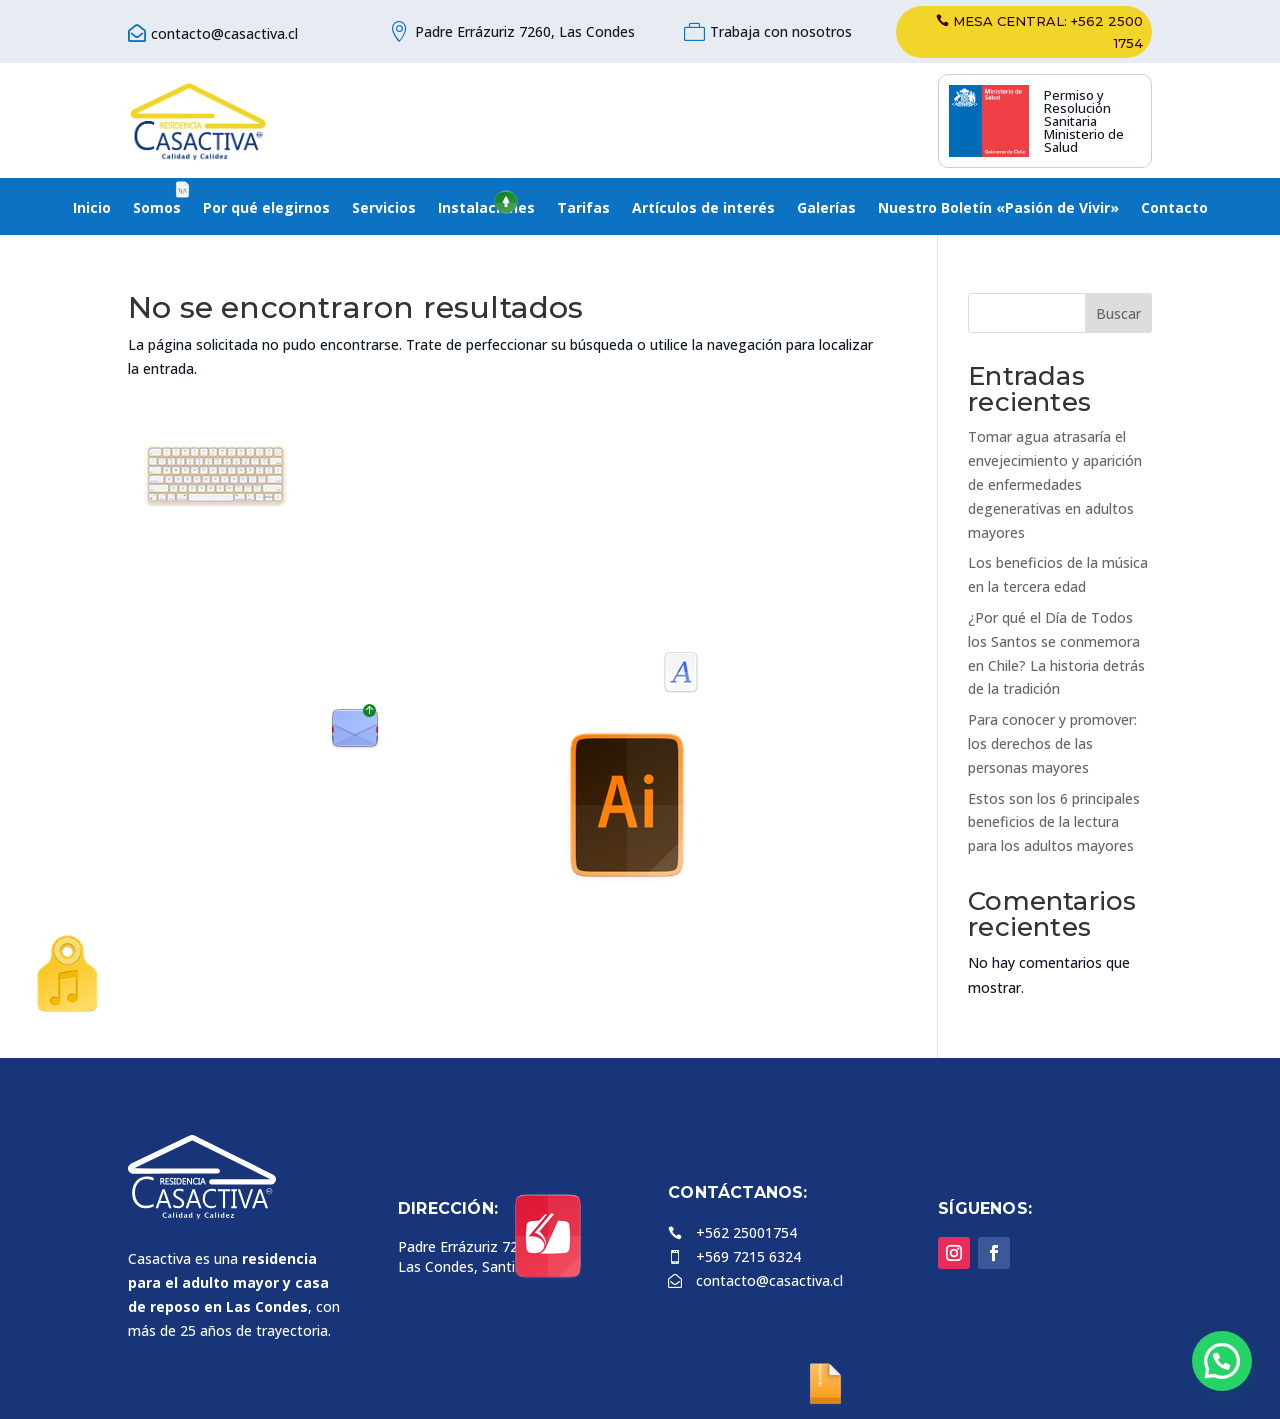  Describe the element at coordinates (627, 805) in the screenshot. I see `an Adobe Illustrator file` at that location.